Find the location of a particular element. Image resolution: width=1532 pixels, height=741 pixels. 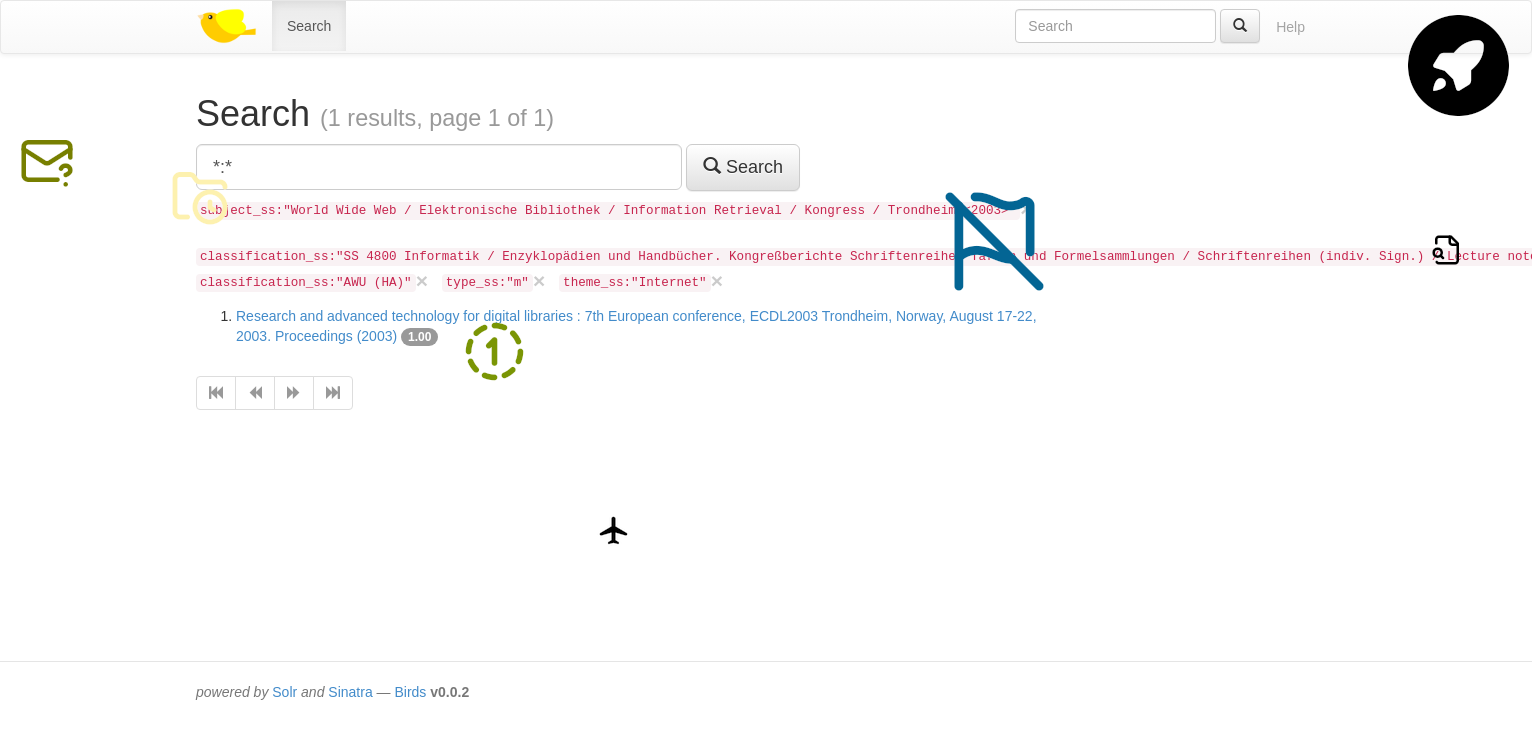

access email help or support is located at coordinates (47, 161).